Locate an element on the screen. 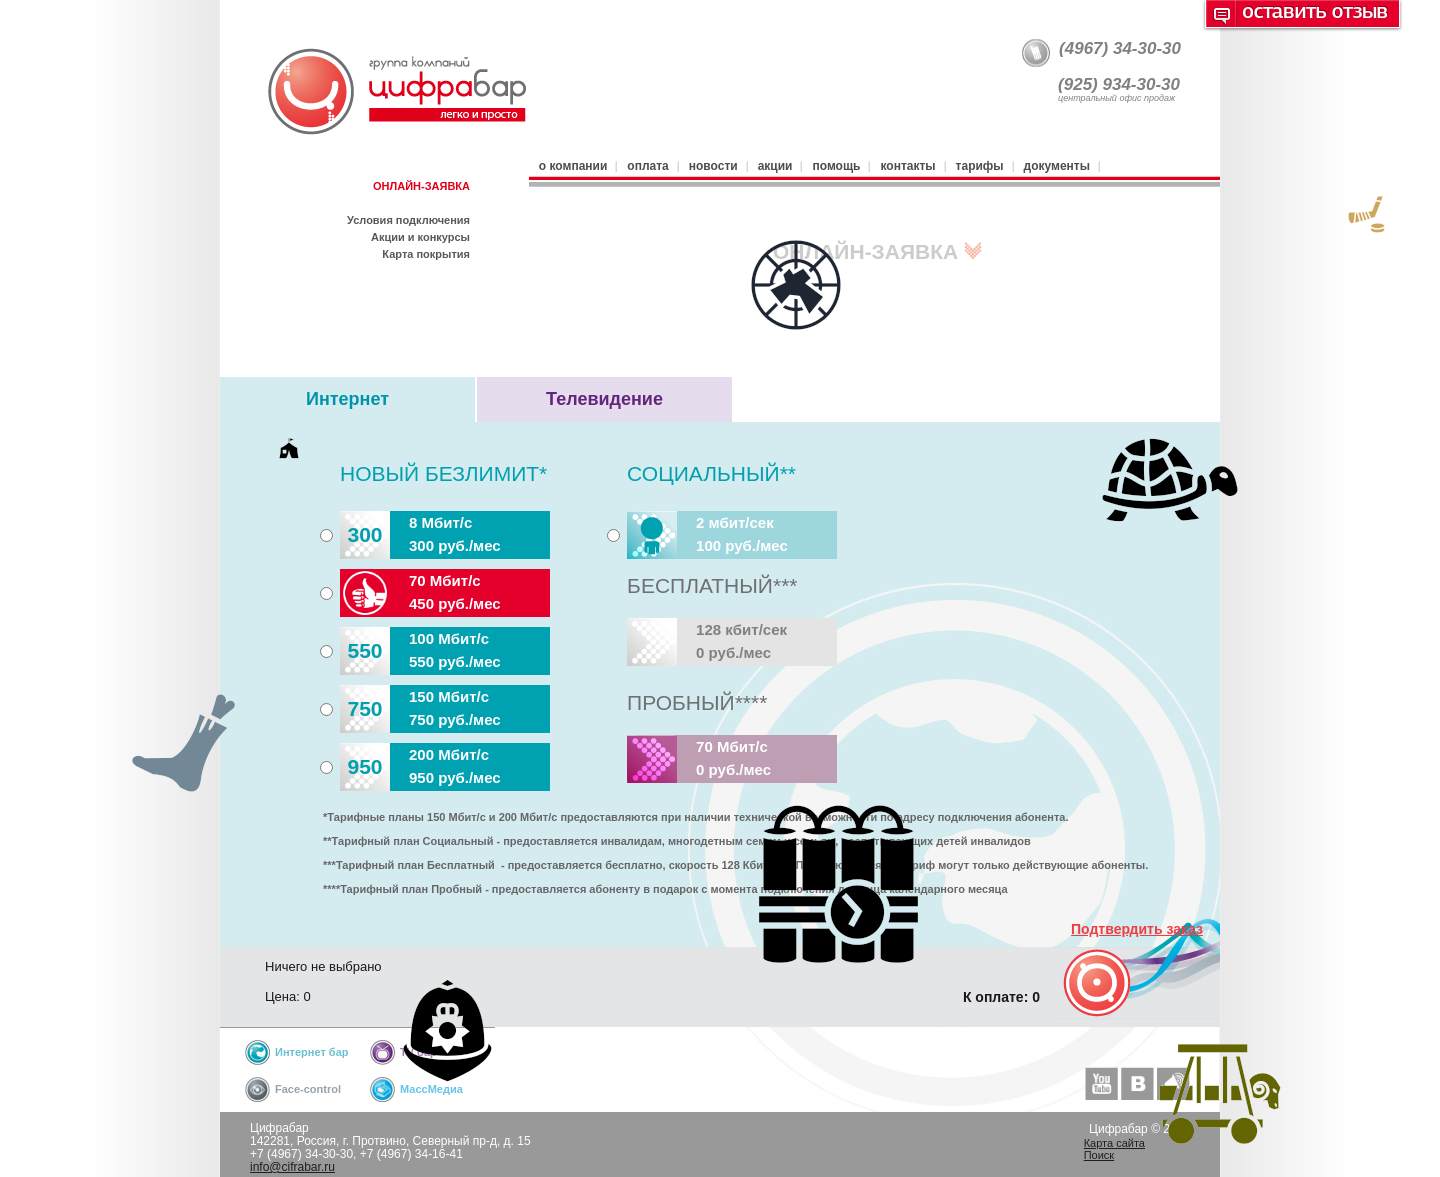  select custodian or guard character class is located at coordinates (447, 1030).